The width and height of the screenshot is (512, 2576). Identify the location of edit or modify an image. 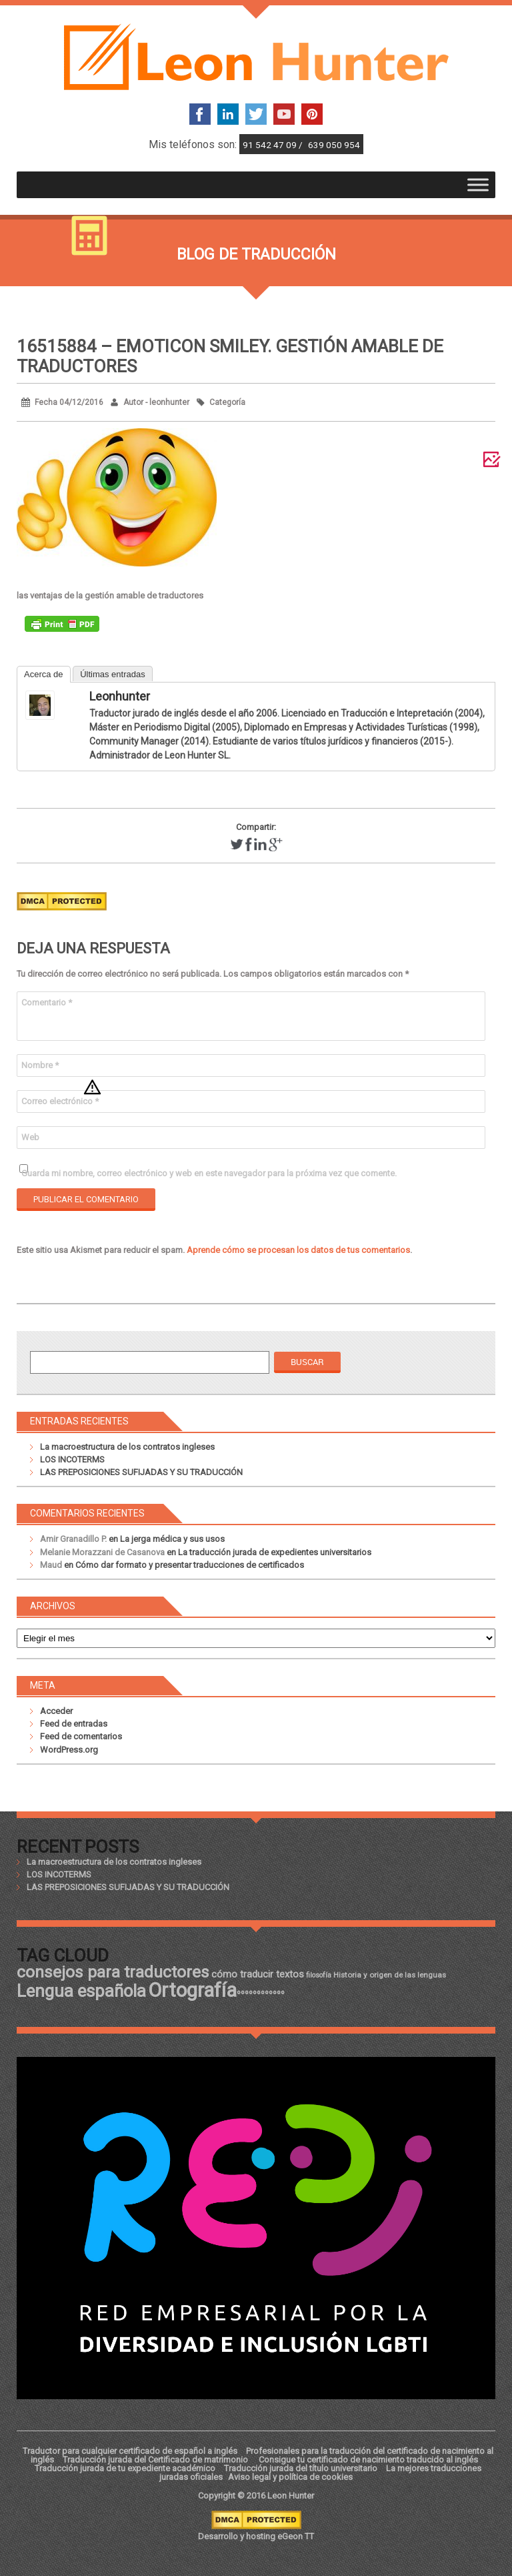
(491, 459).